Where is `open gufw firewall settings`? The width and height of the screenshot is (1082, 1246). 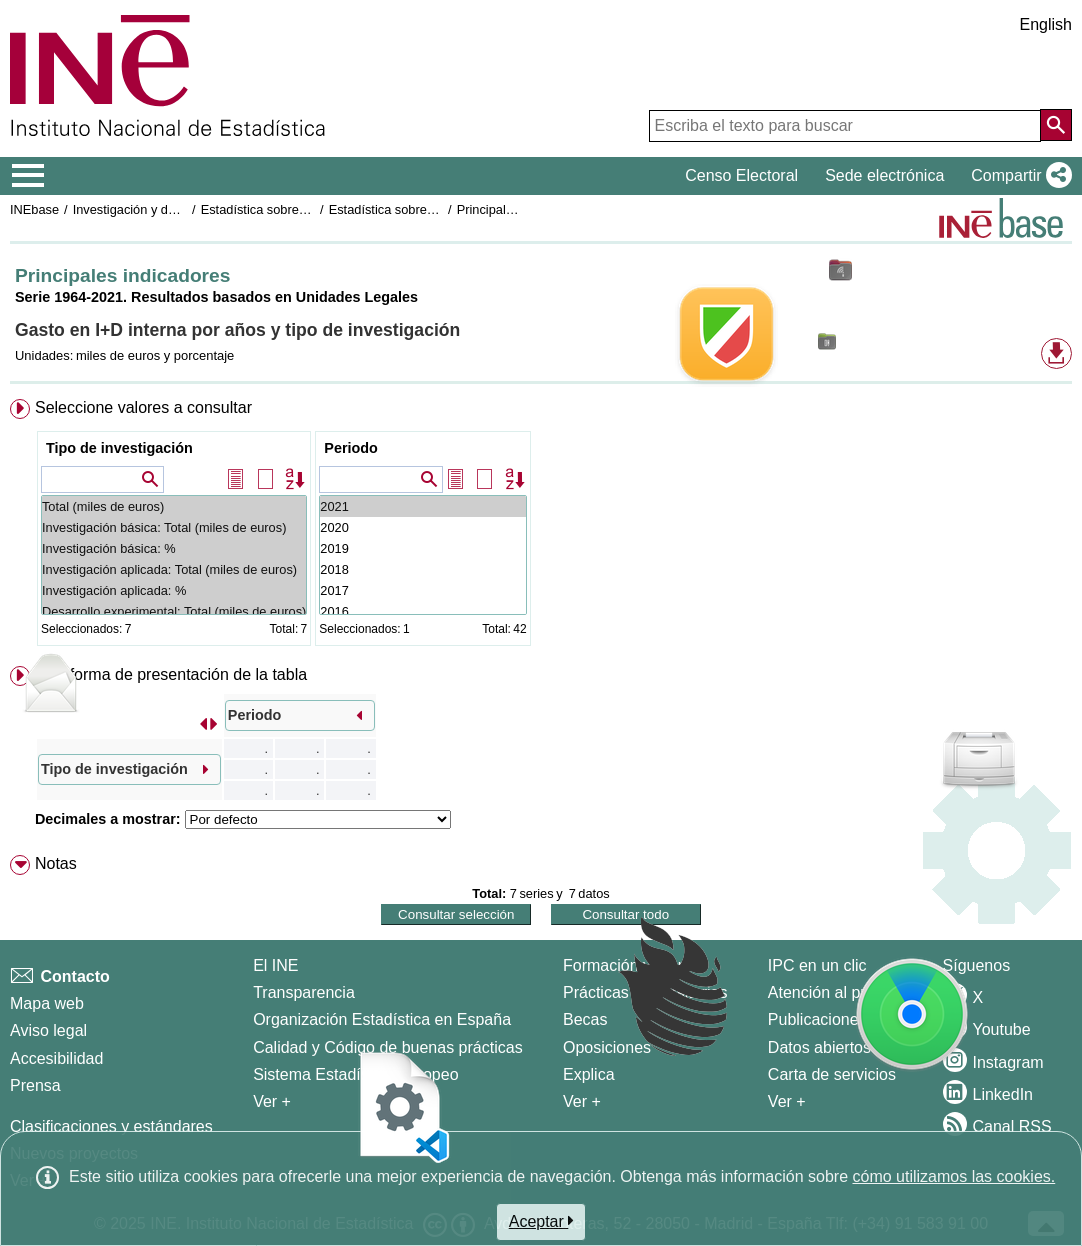 open gufw firewall settings is located at coordinates (726, 335).